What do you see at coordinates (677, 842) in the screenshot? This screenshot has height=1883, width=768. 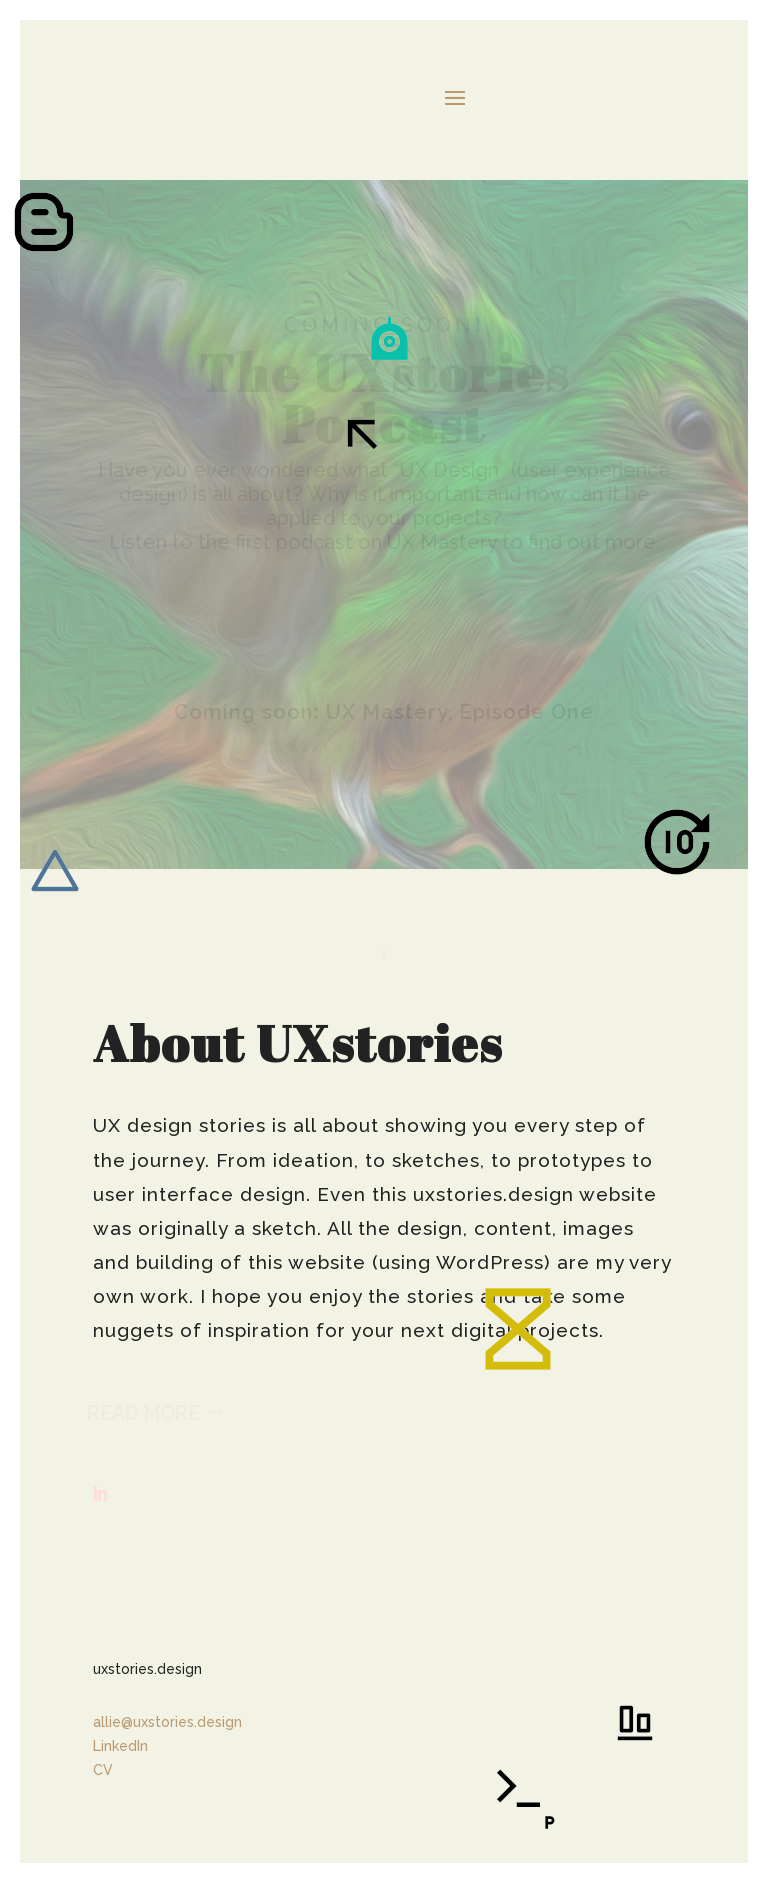 I see `skip forward 10 seconds` at bounding box center [677, 842].